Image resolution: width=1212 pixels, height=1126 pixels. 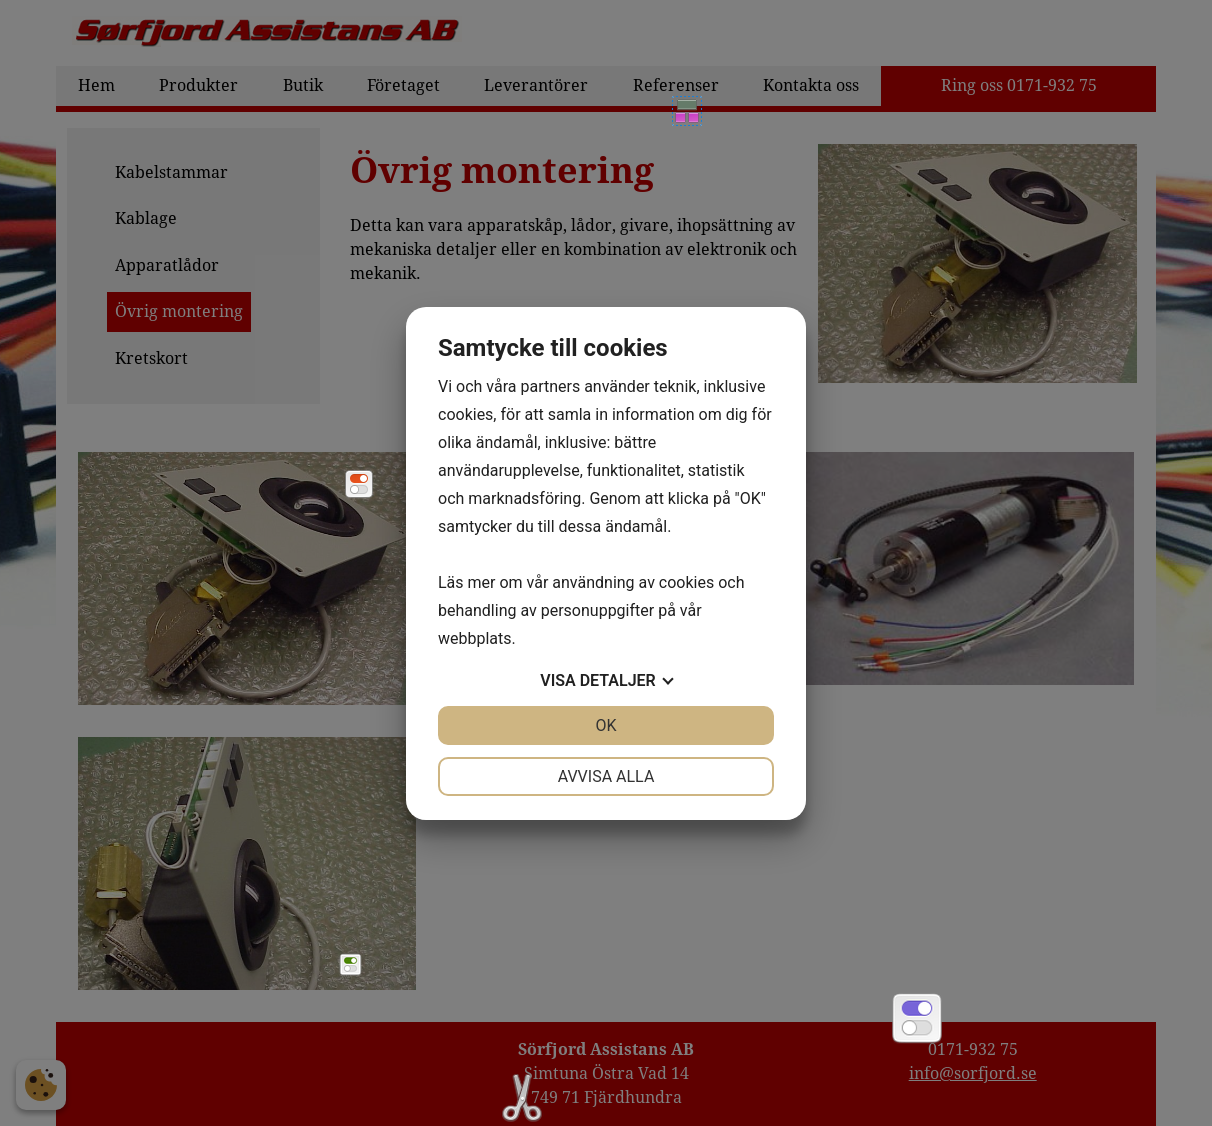 What do you see at coordinates (522, 1098) in the screenshot?
I see `cut selected content to clipboard` at bounding box center [522, 1098].